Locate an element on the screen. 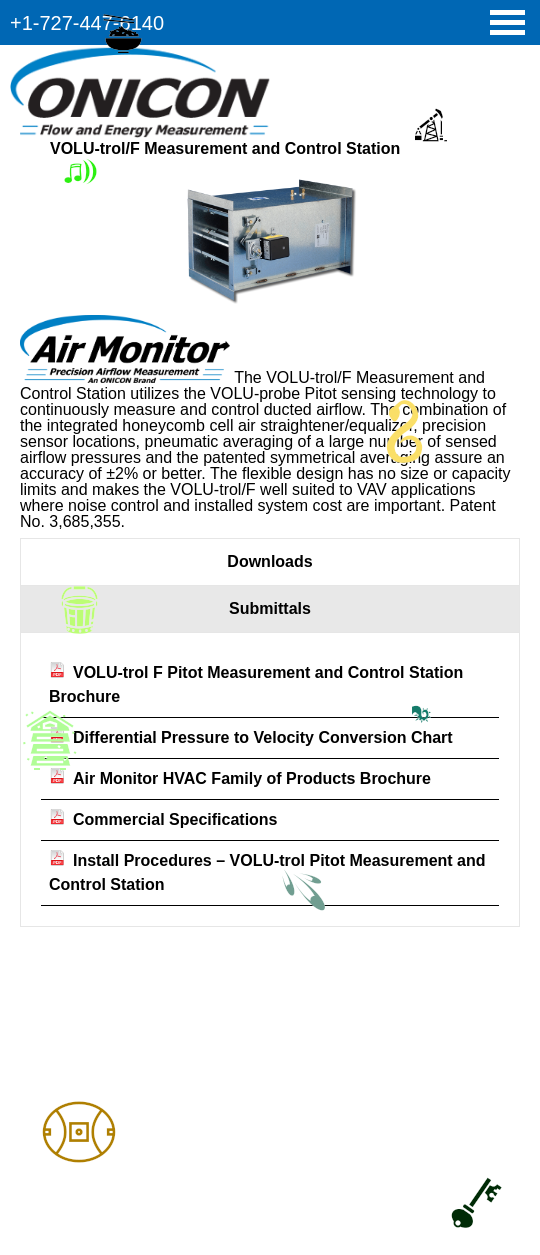 The width and height of the screenshot is (540, 1255). access beekeeping or apiary features is located at coordinates (50, 740).